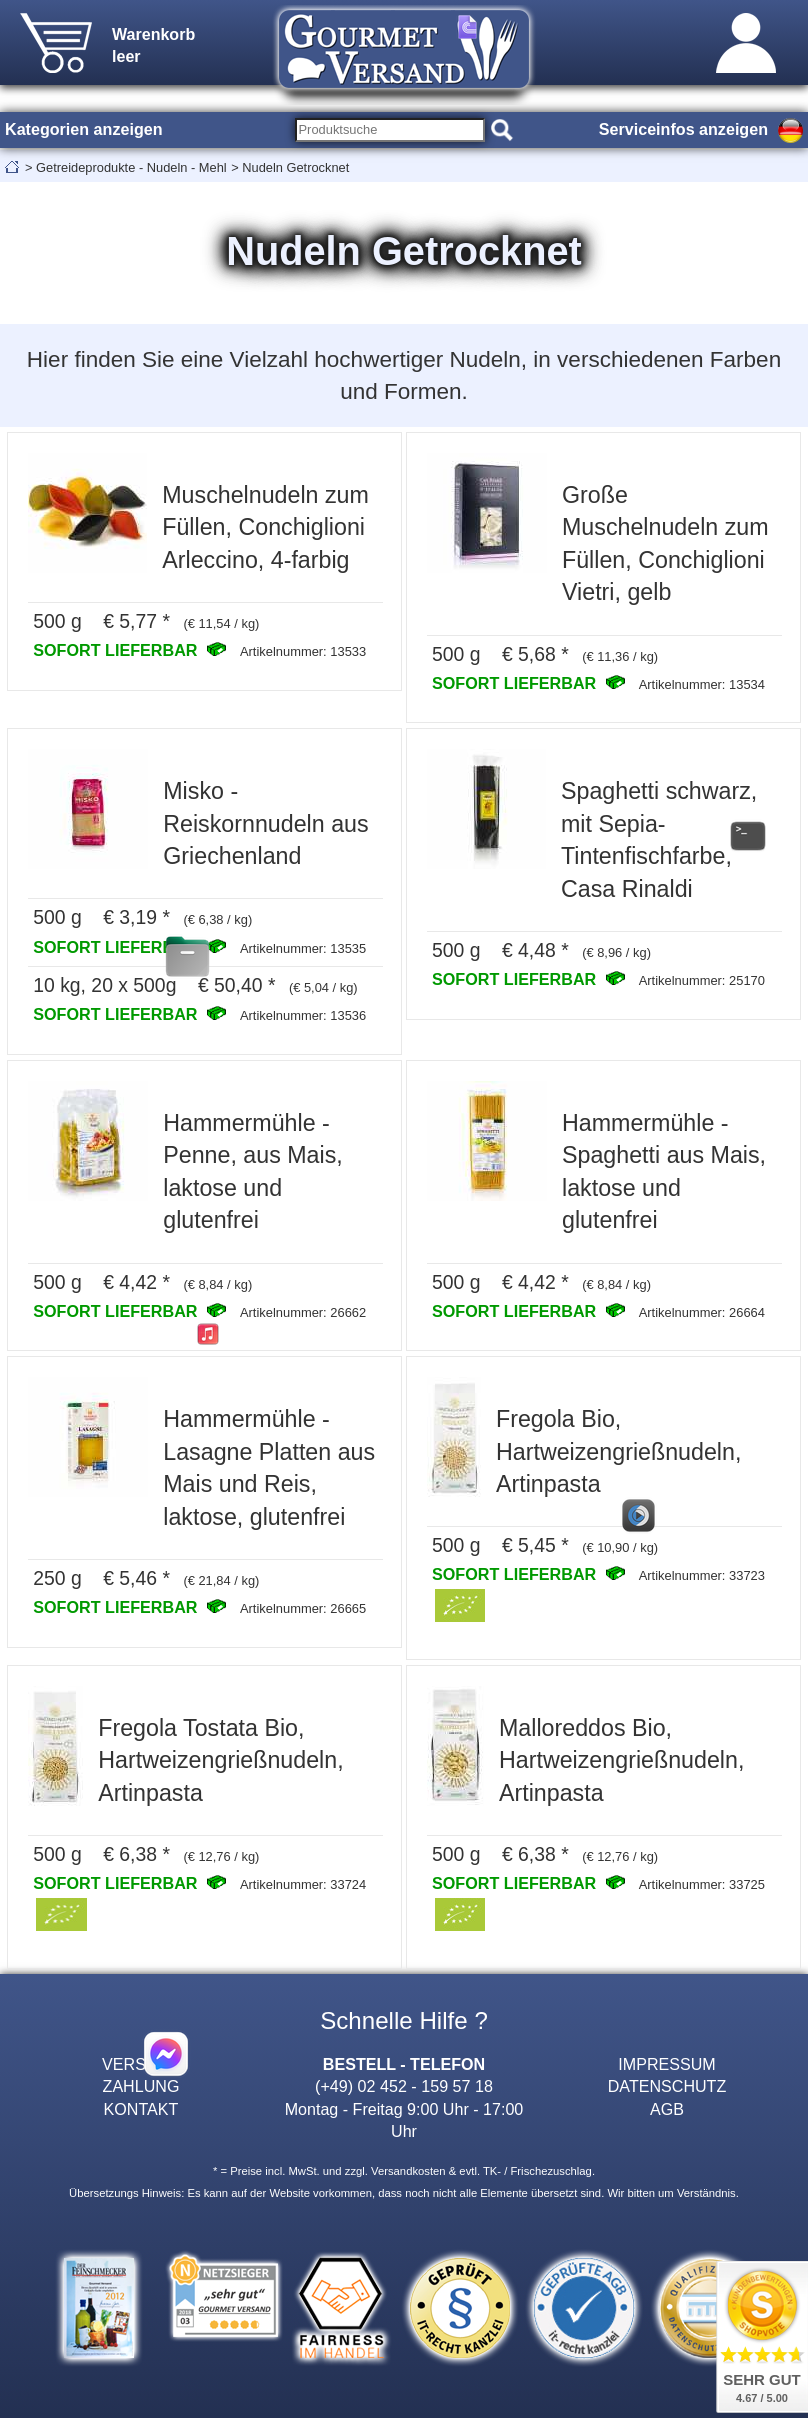 The height and width of the screenshot is (2418, 808). What do you see at coordinates (166, 2054) in the screenshot?
I see `open caprine, a third-party facebook messenger client` at bounding box center [166, 2054].